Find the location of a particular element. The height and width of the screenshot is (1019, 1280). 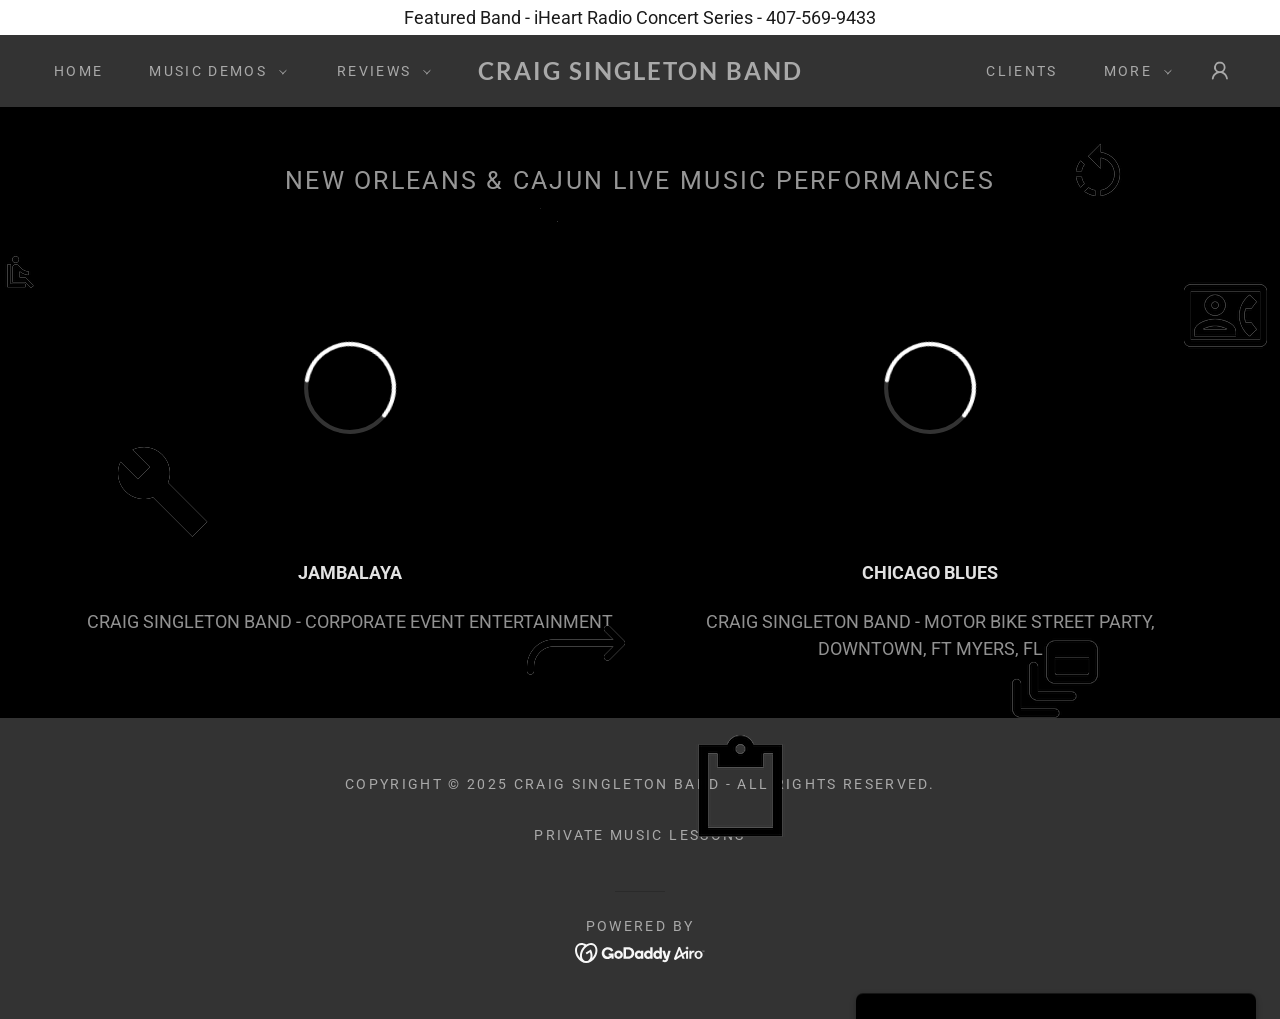

exit fullscreen mode is located at coordinates (551, 459).